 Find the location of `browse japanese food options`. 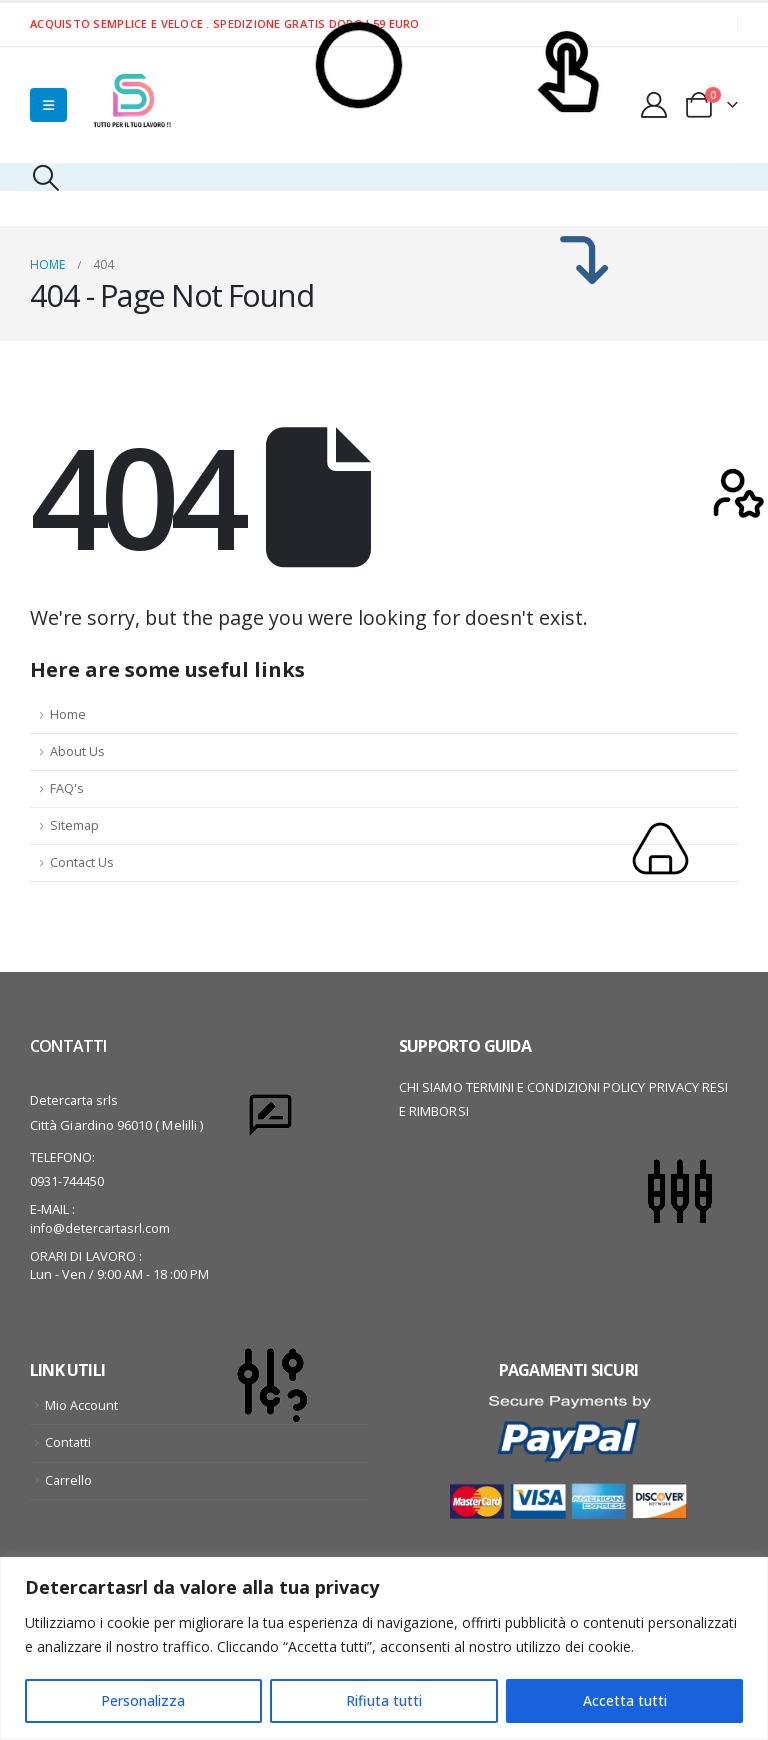

browse japanese food options is located at coordinates (660, 848).